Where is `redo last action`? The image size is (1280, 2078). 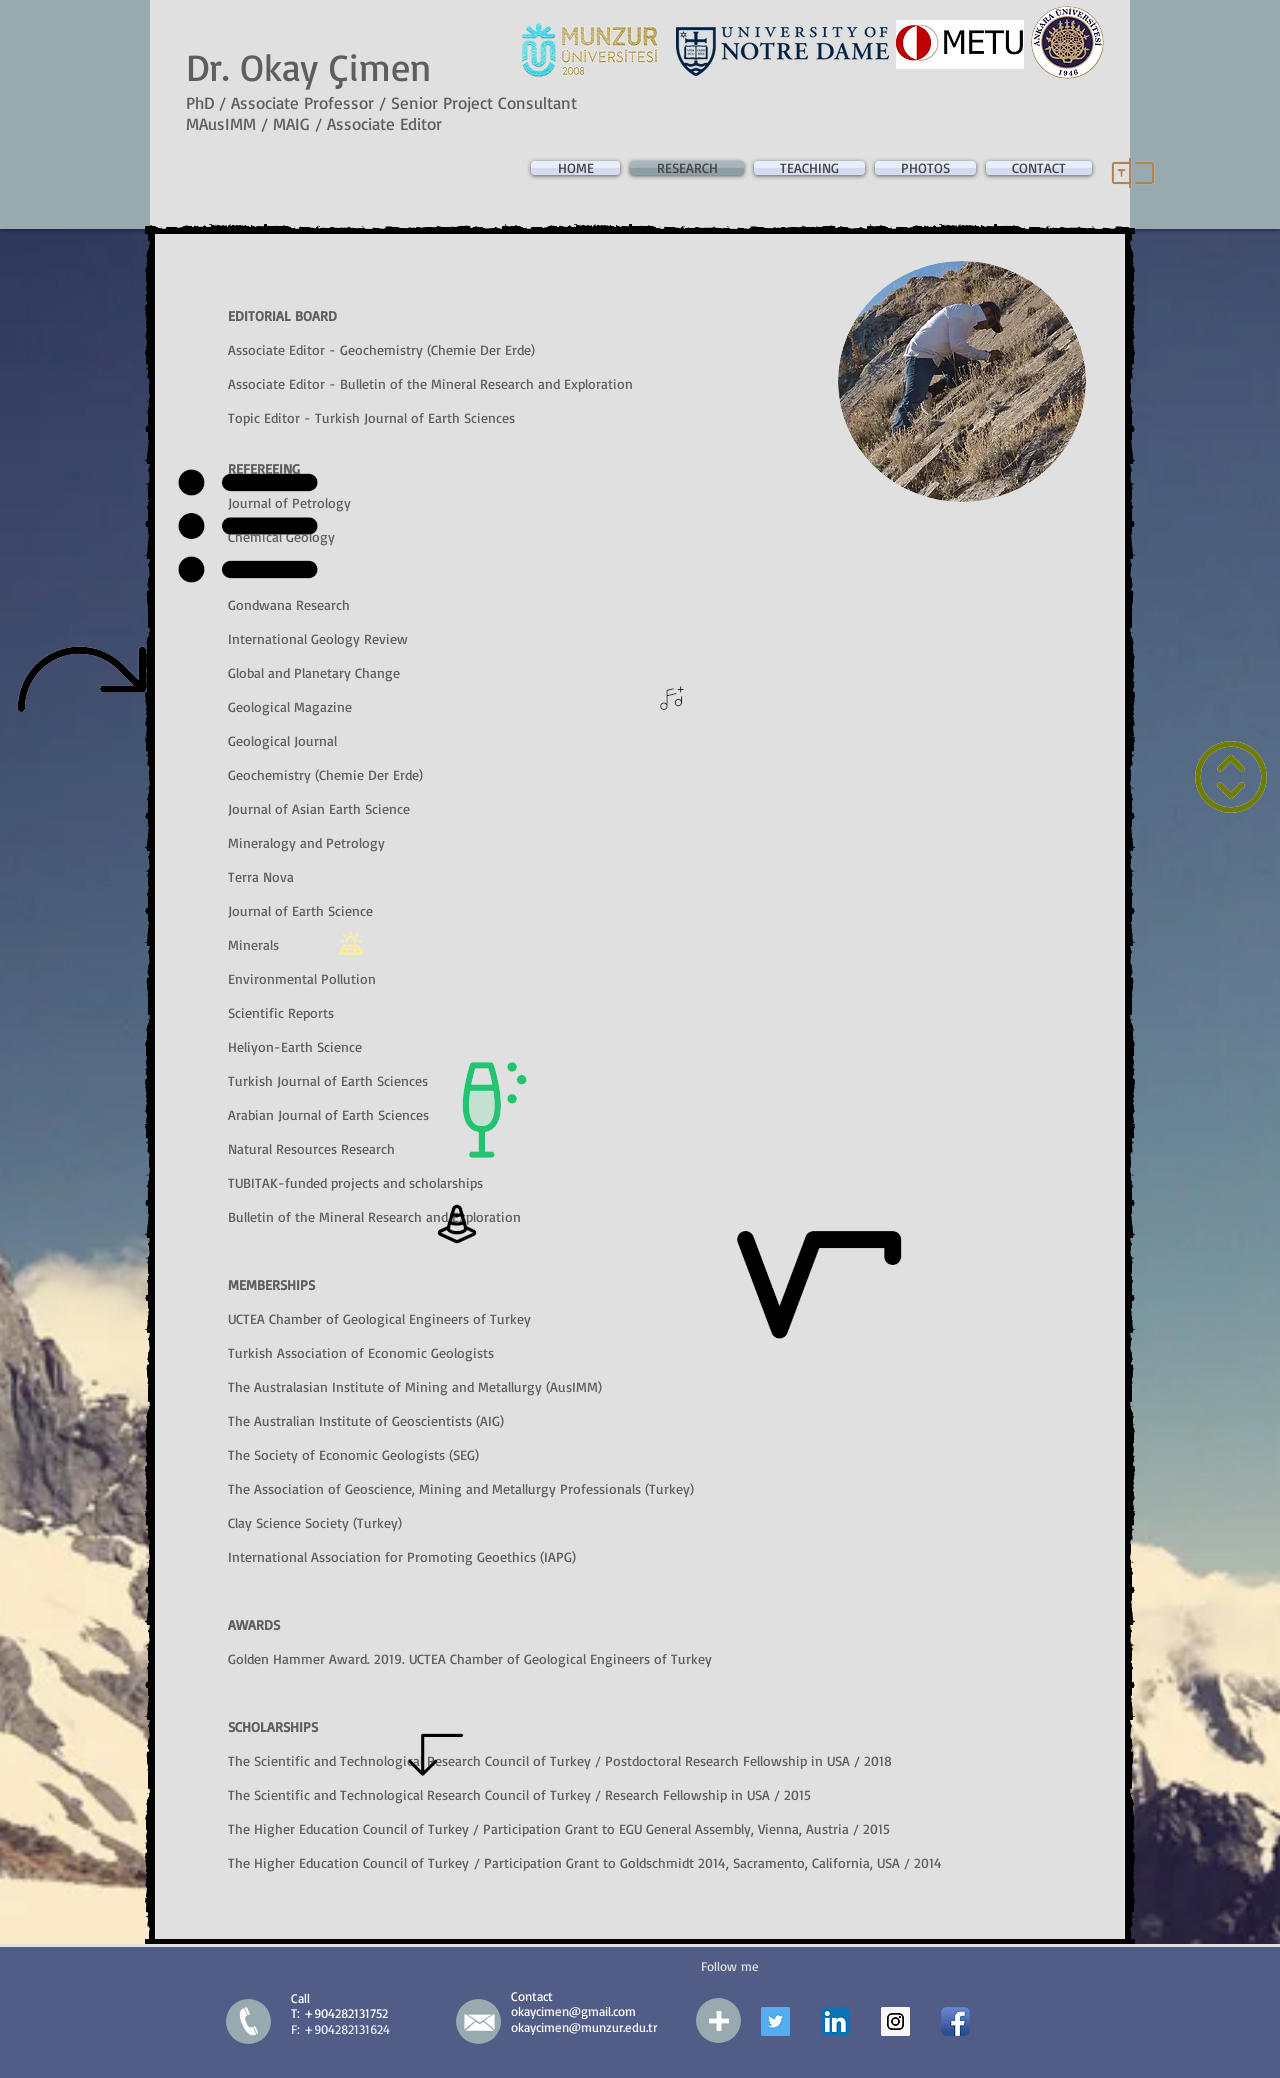 redo last action is located at coordinates (79, 674).